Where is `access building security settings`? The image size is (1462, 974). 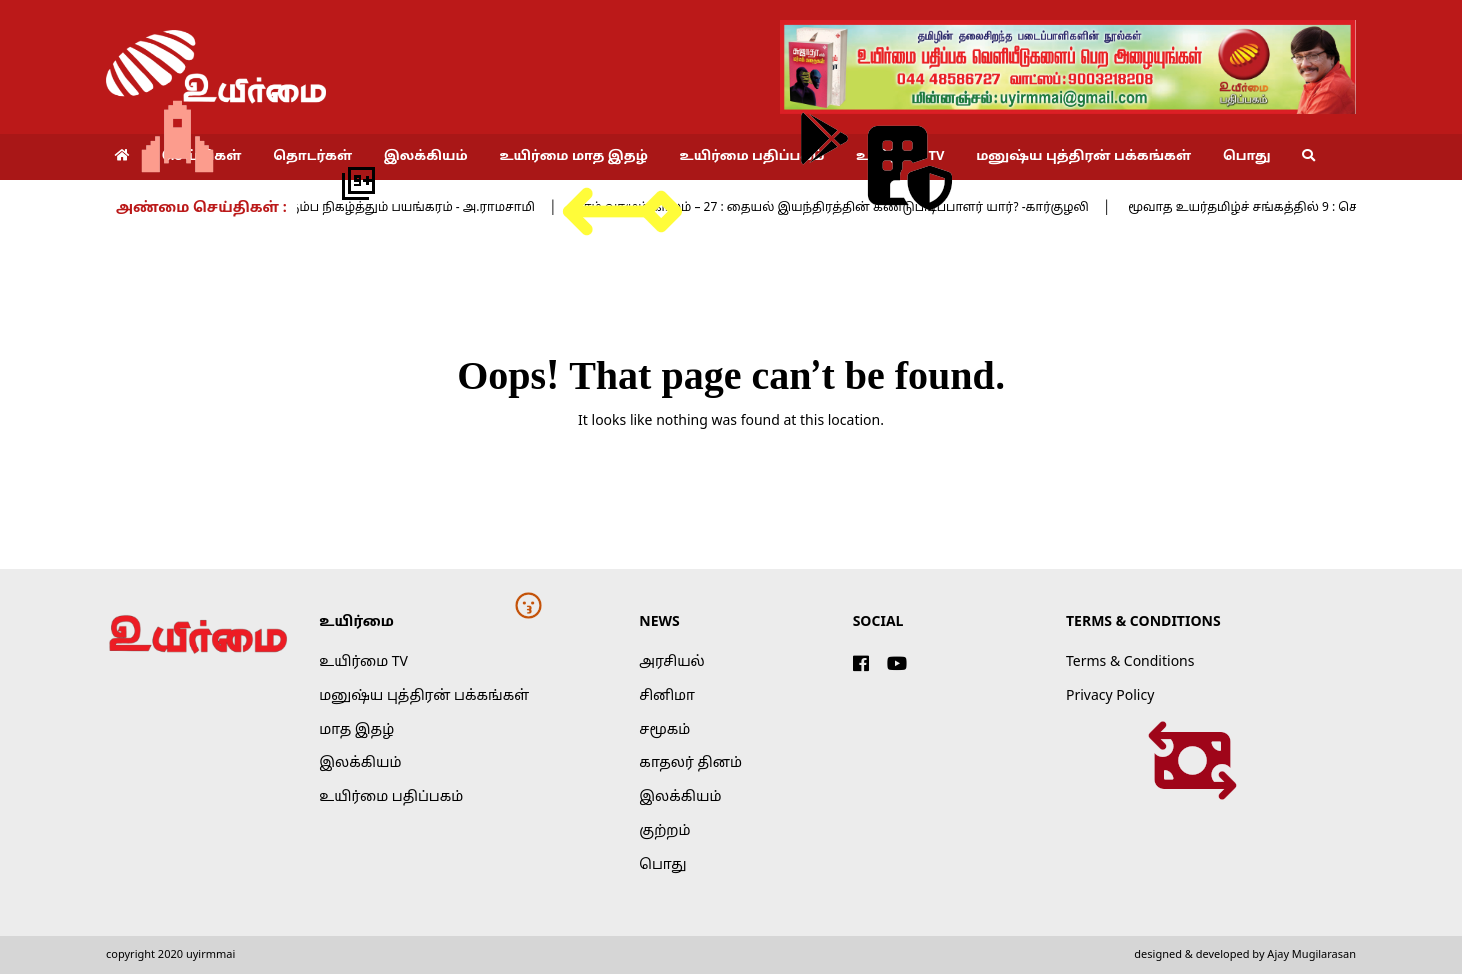
access building security settings is located at coordinates (907, 165).